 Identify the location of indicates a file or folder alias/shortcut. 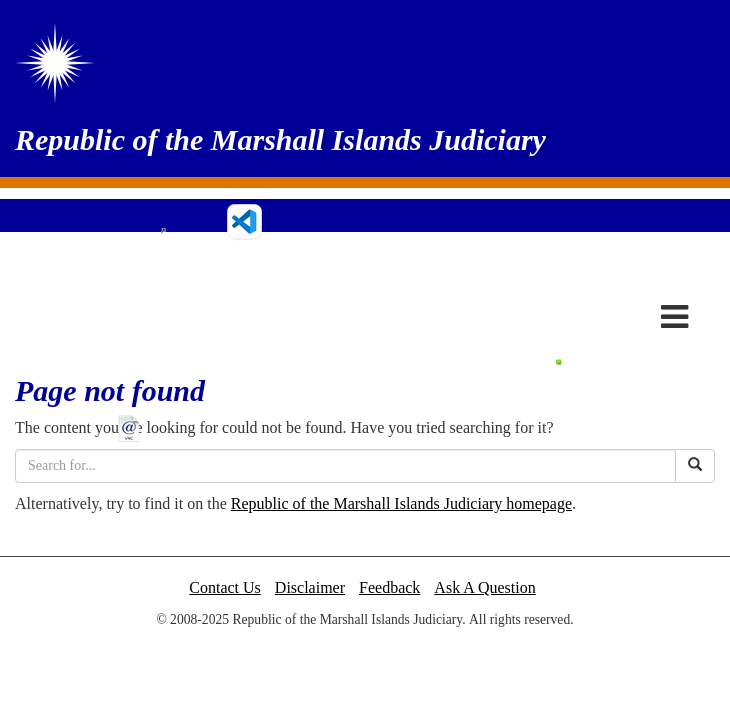
(177, 217).